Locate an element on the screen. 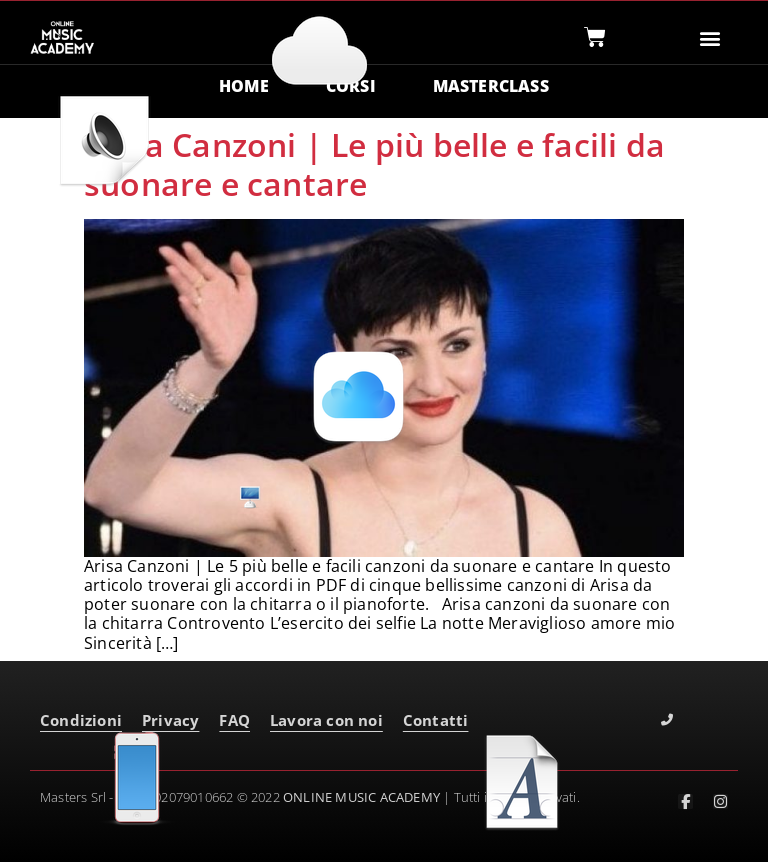 This screenshot has width=768, height=865. iPod touch device connected to this computer is located at coordinates (137, 779).